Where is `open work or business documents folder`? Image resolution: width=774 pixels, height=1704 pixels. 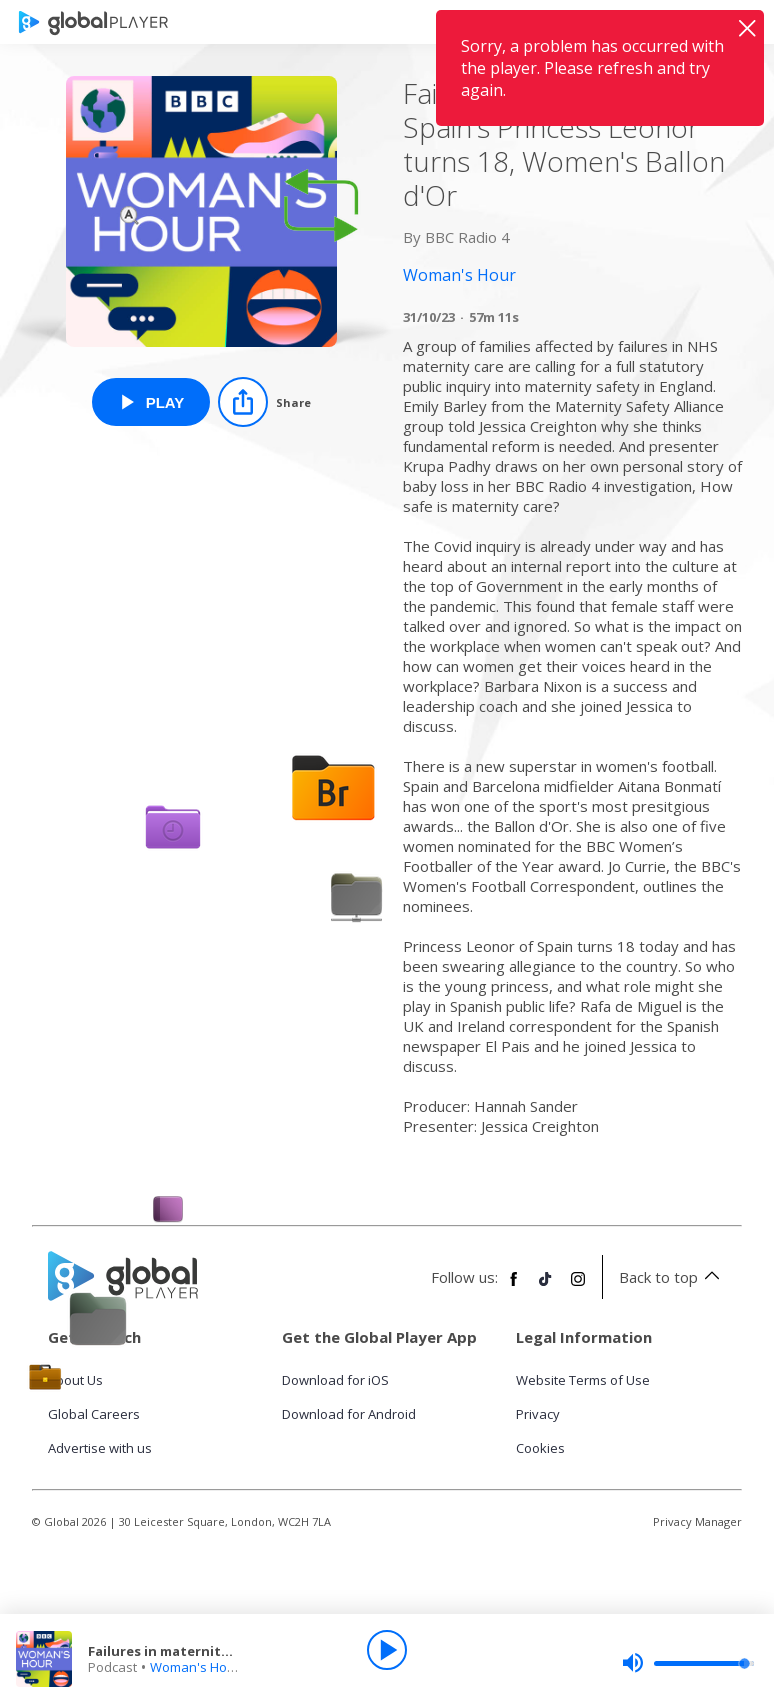
open work or business documents folder is located at coordinates (45, 1378).